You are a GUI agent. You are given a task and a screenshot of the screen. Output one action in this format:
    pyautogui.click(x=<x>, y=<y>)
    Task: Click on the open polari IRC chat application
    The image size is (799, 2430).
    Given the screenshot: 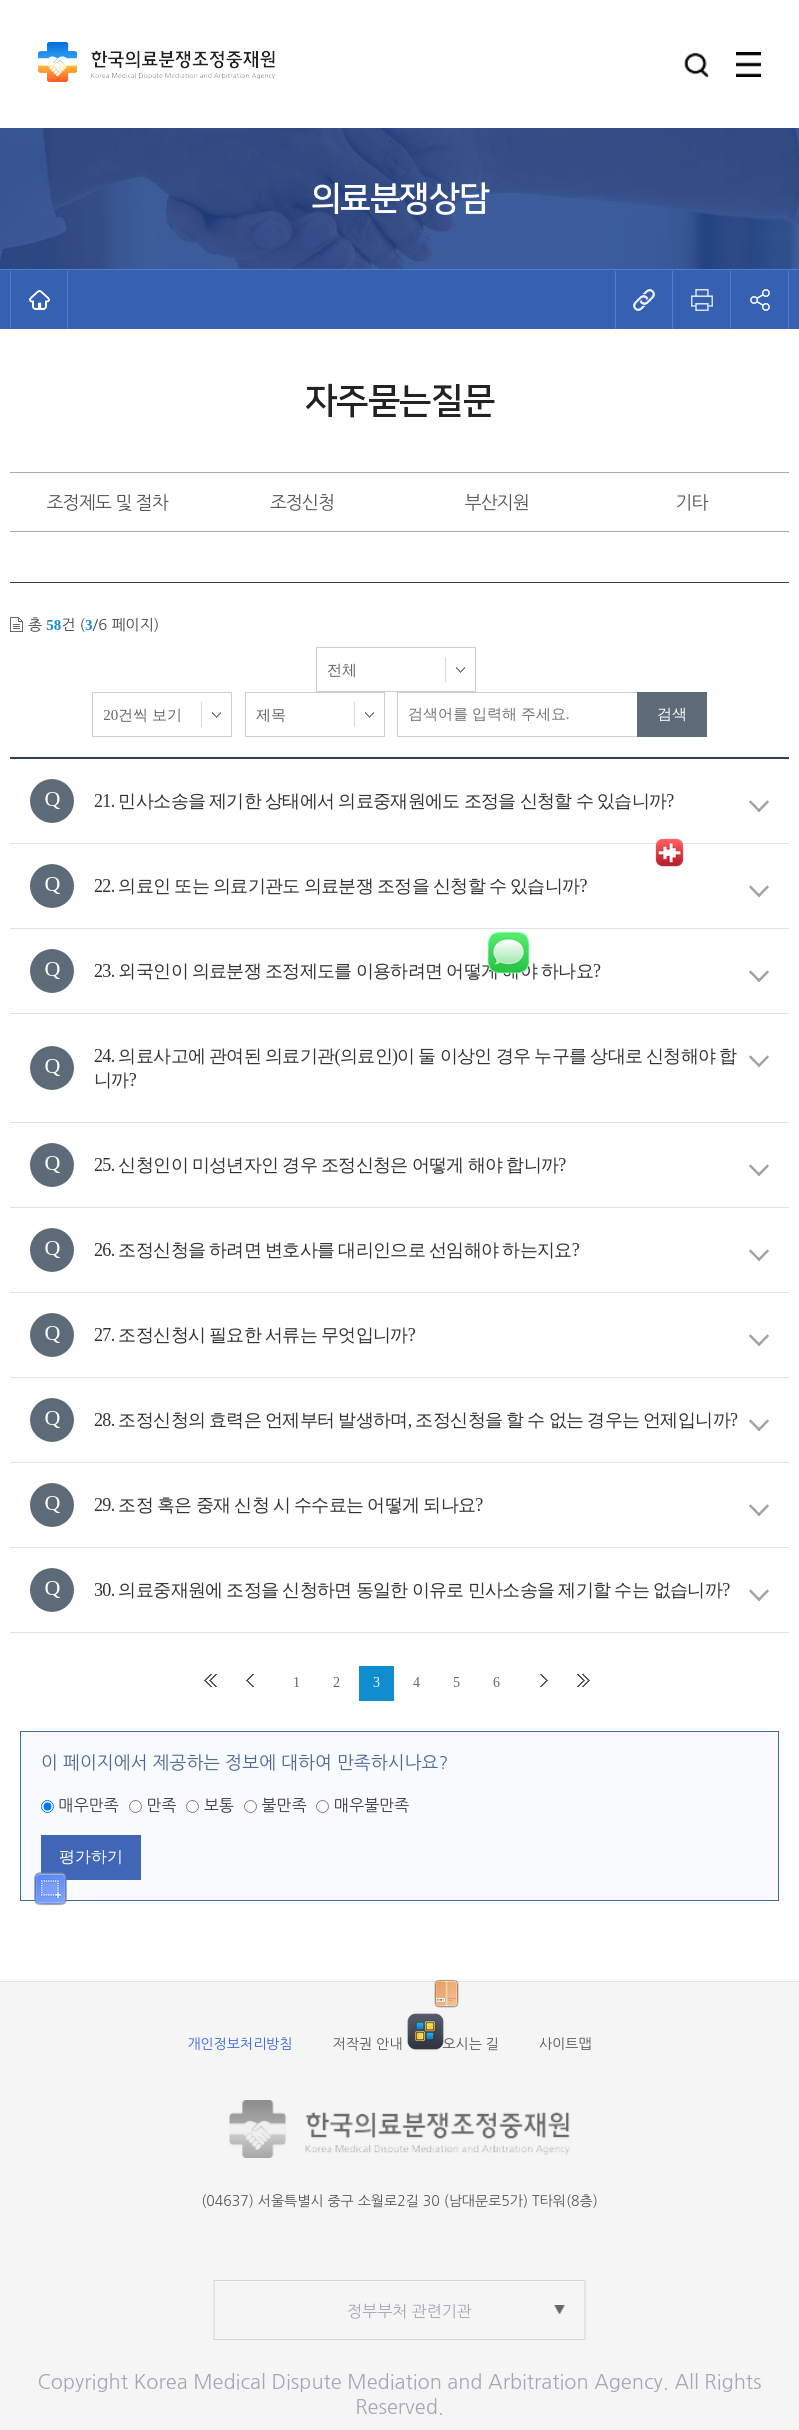 What is the action you would take?
    pyautogui.click(x=508, y=952)
    